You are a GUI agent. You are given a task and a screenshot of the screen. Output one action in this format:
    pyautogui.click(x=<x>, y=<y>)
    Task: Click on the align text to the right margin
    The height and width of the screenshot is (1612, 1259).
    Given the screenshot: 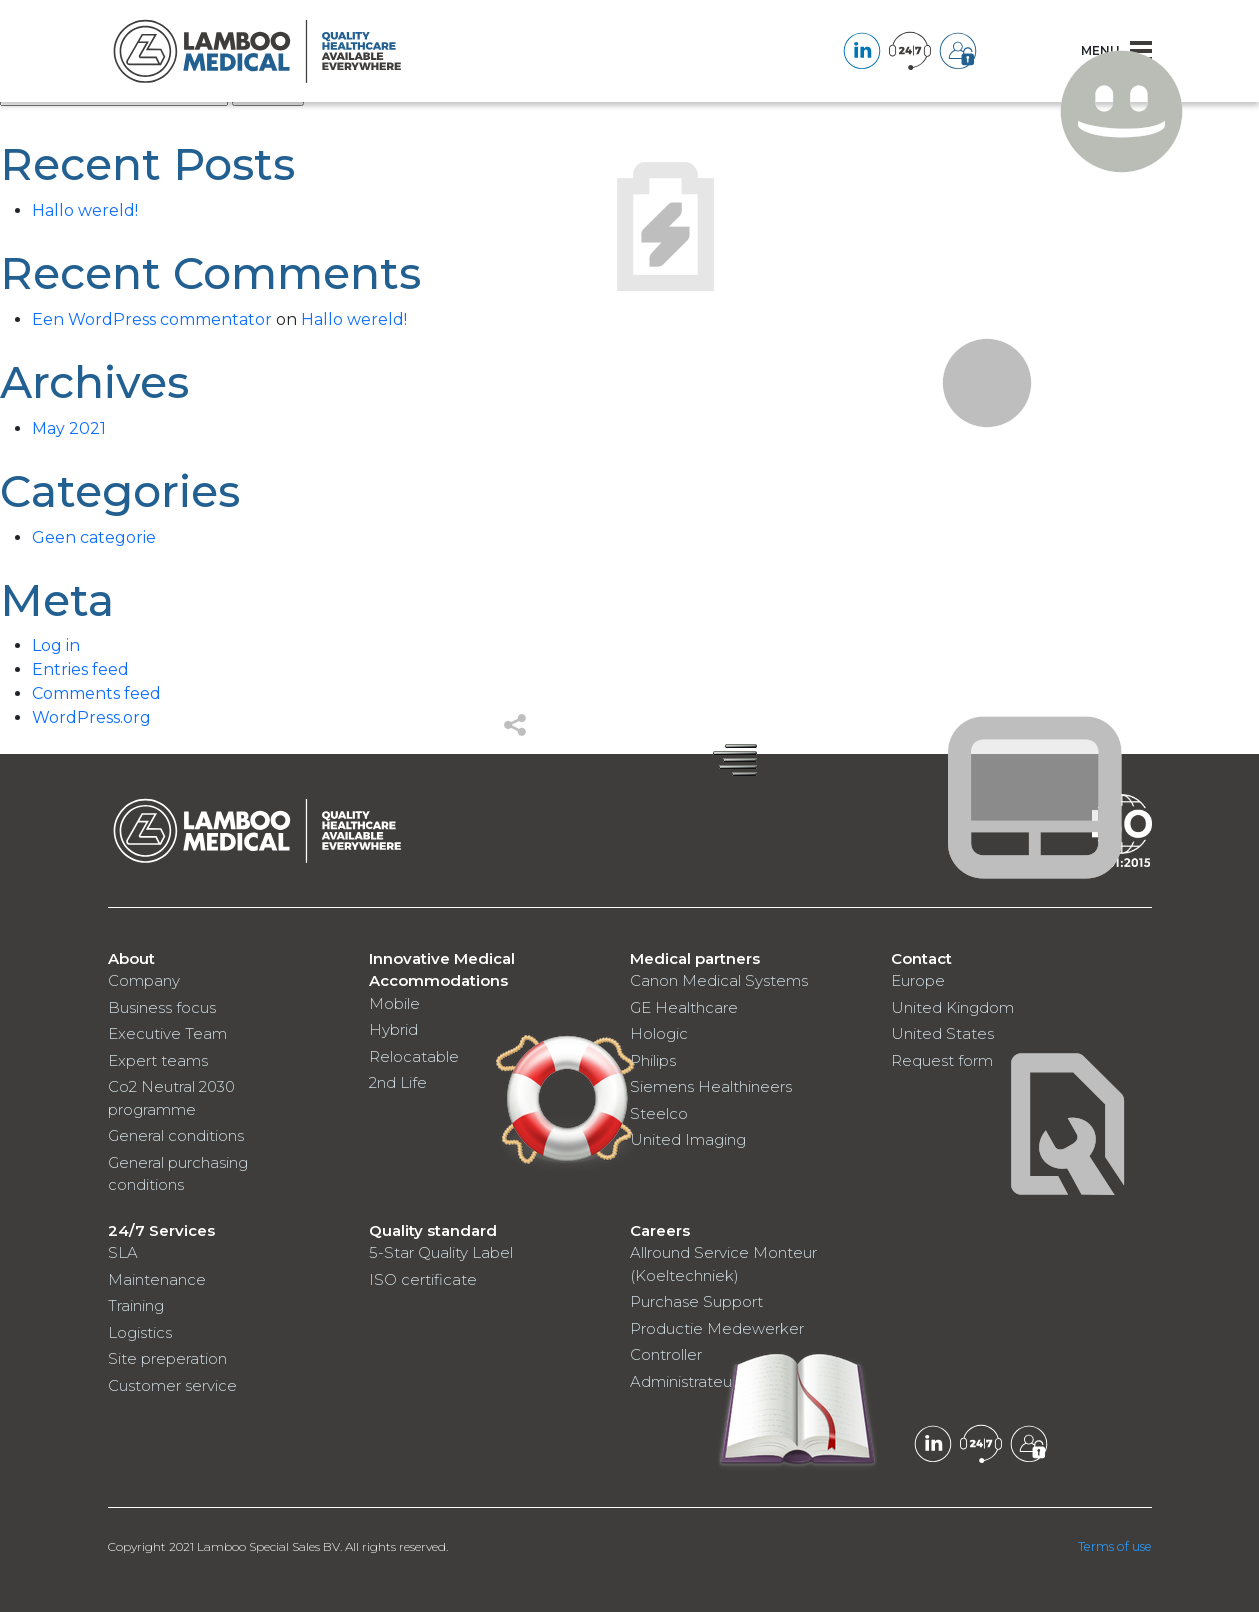 What is the action you would take?
    pyautogui.click(x=735, y=760)
    